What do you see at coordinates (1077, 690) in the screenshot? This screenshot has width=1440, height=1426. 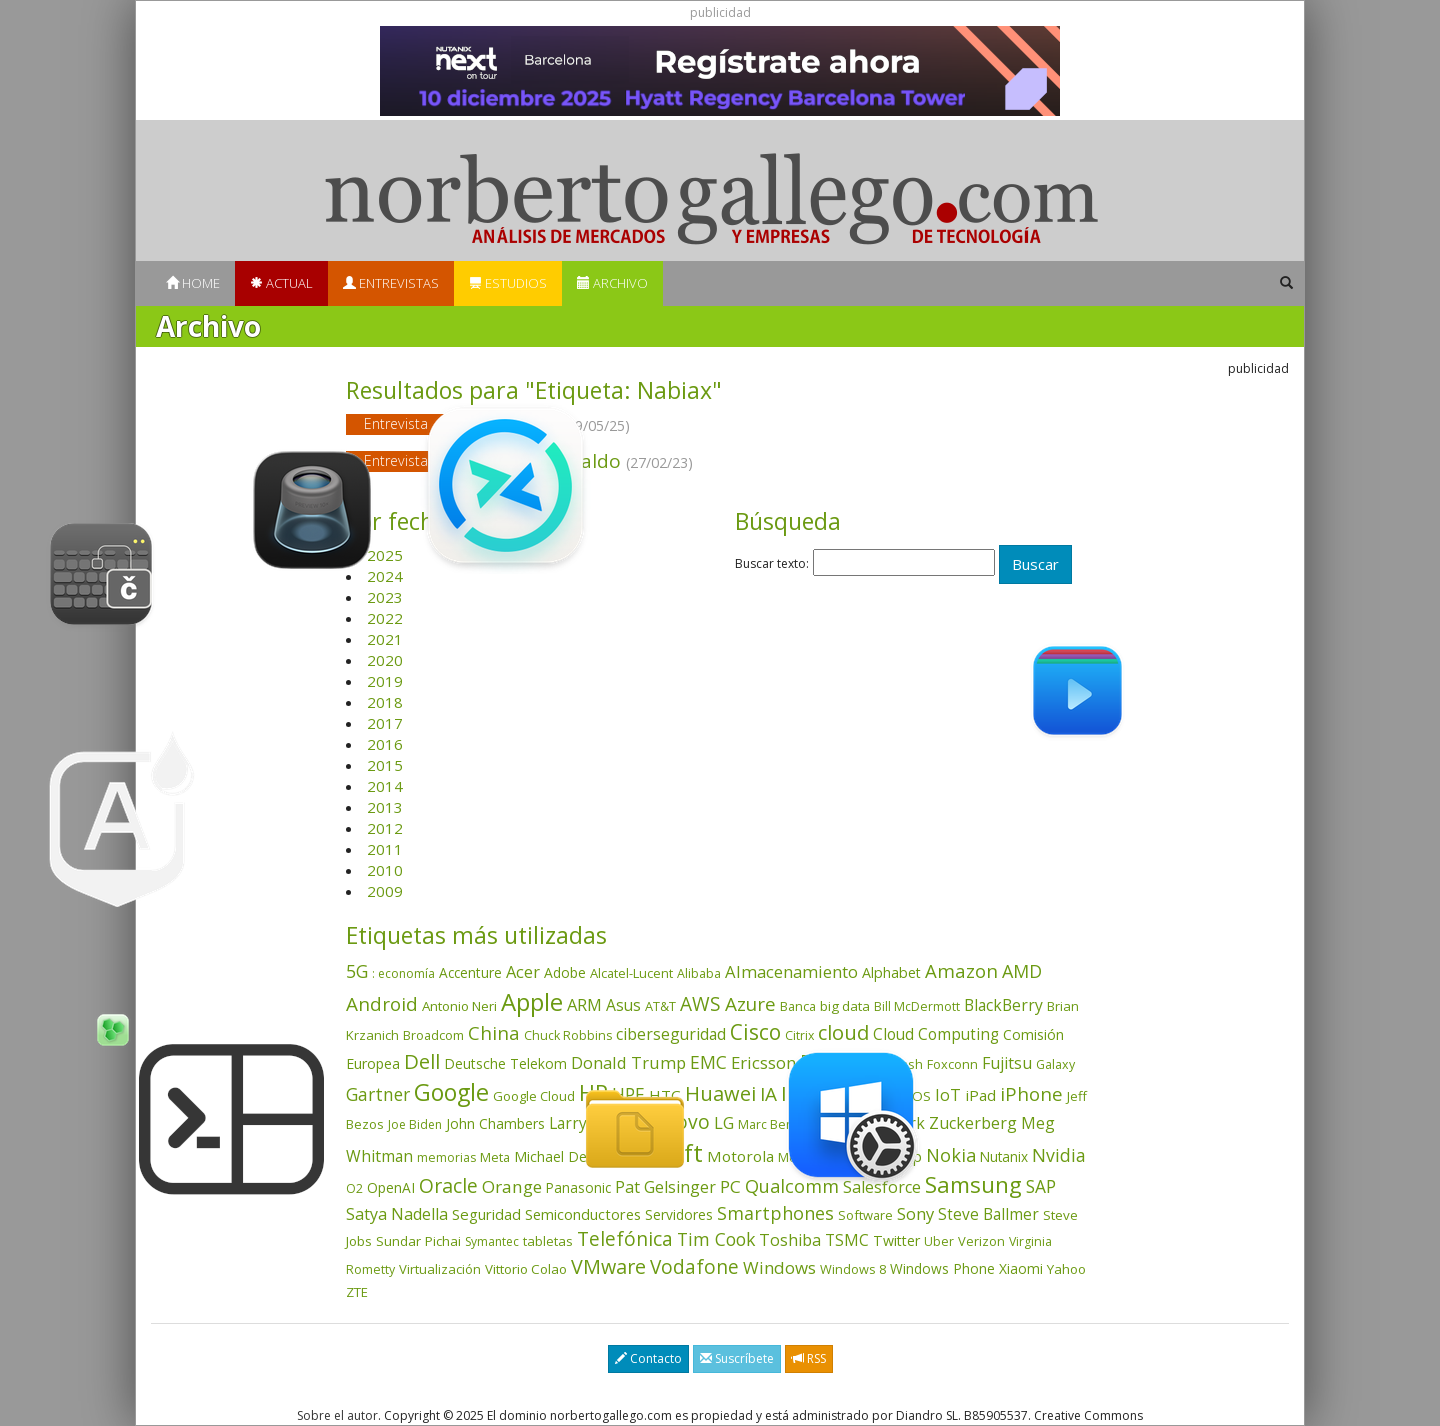 I see `open calligra stage presentation app` at bounding box center [1077, 690].